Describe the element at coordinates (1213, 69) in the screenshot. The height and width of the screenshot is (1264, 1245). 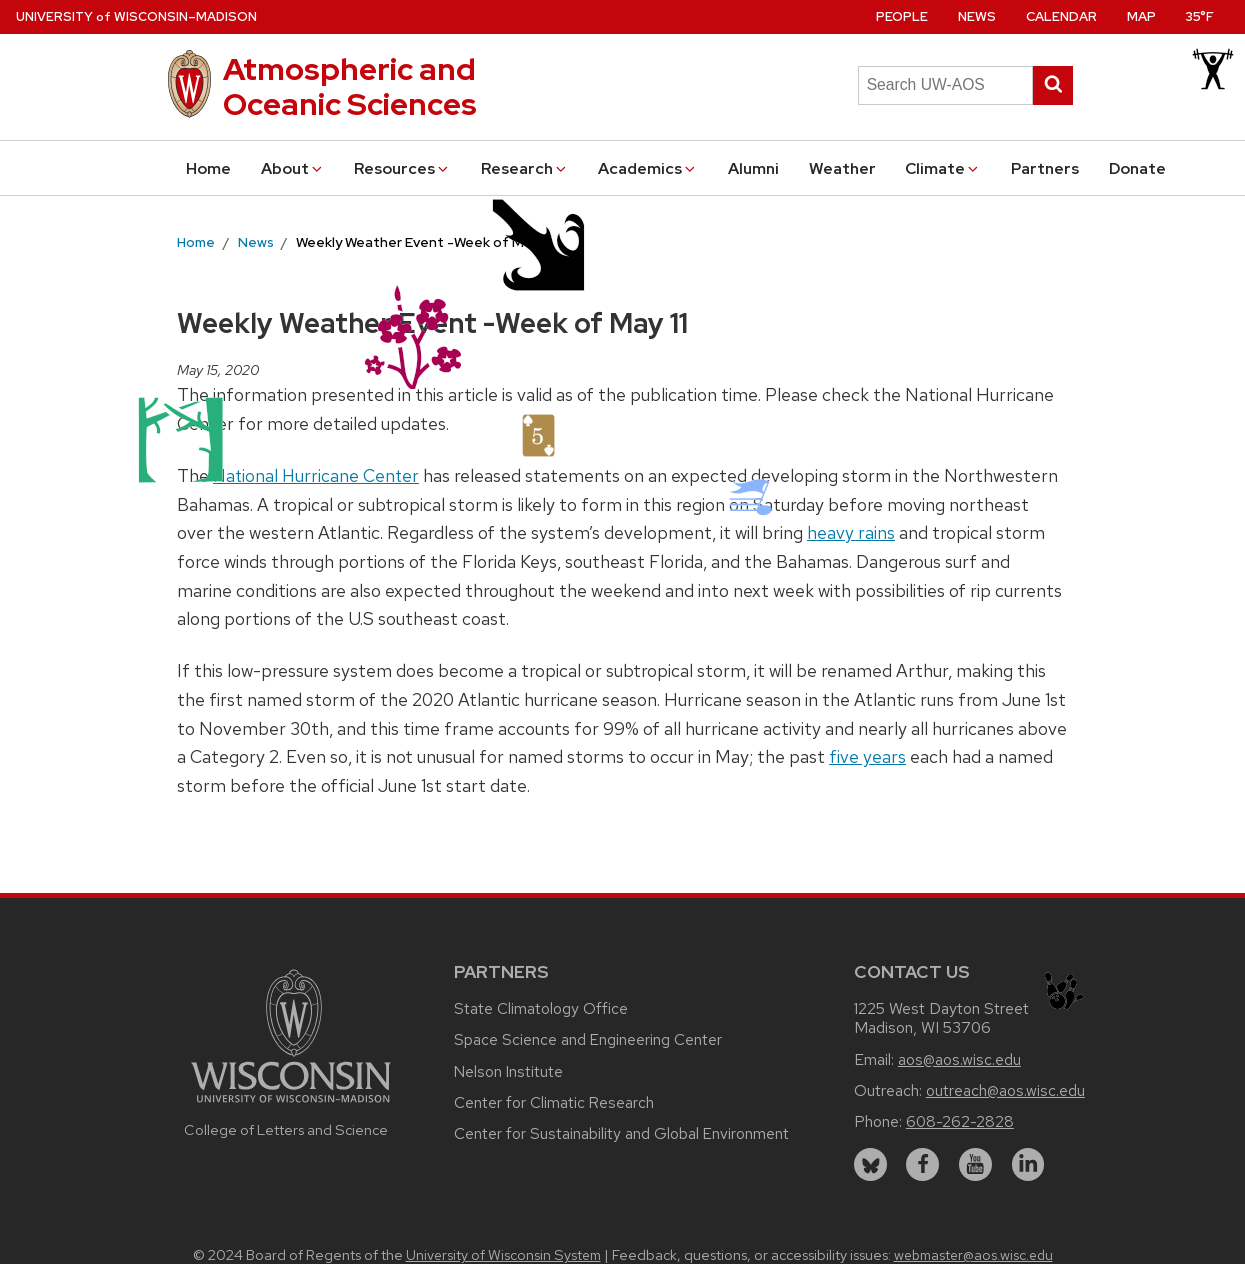
I see `access workout or exercise tracking` at that location.